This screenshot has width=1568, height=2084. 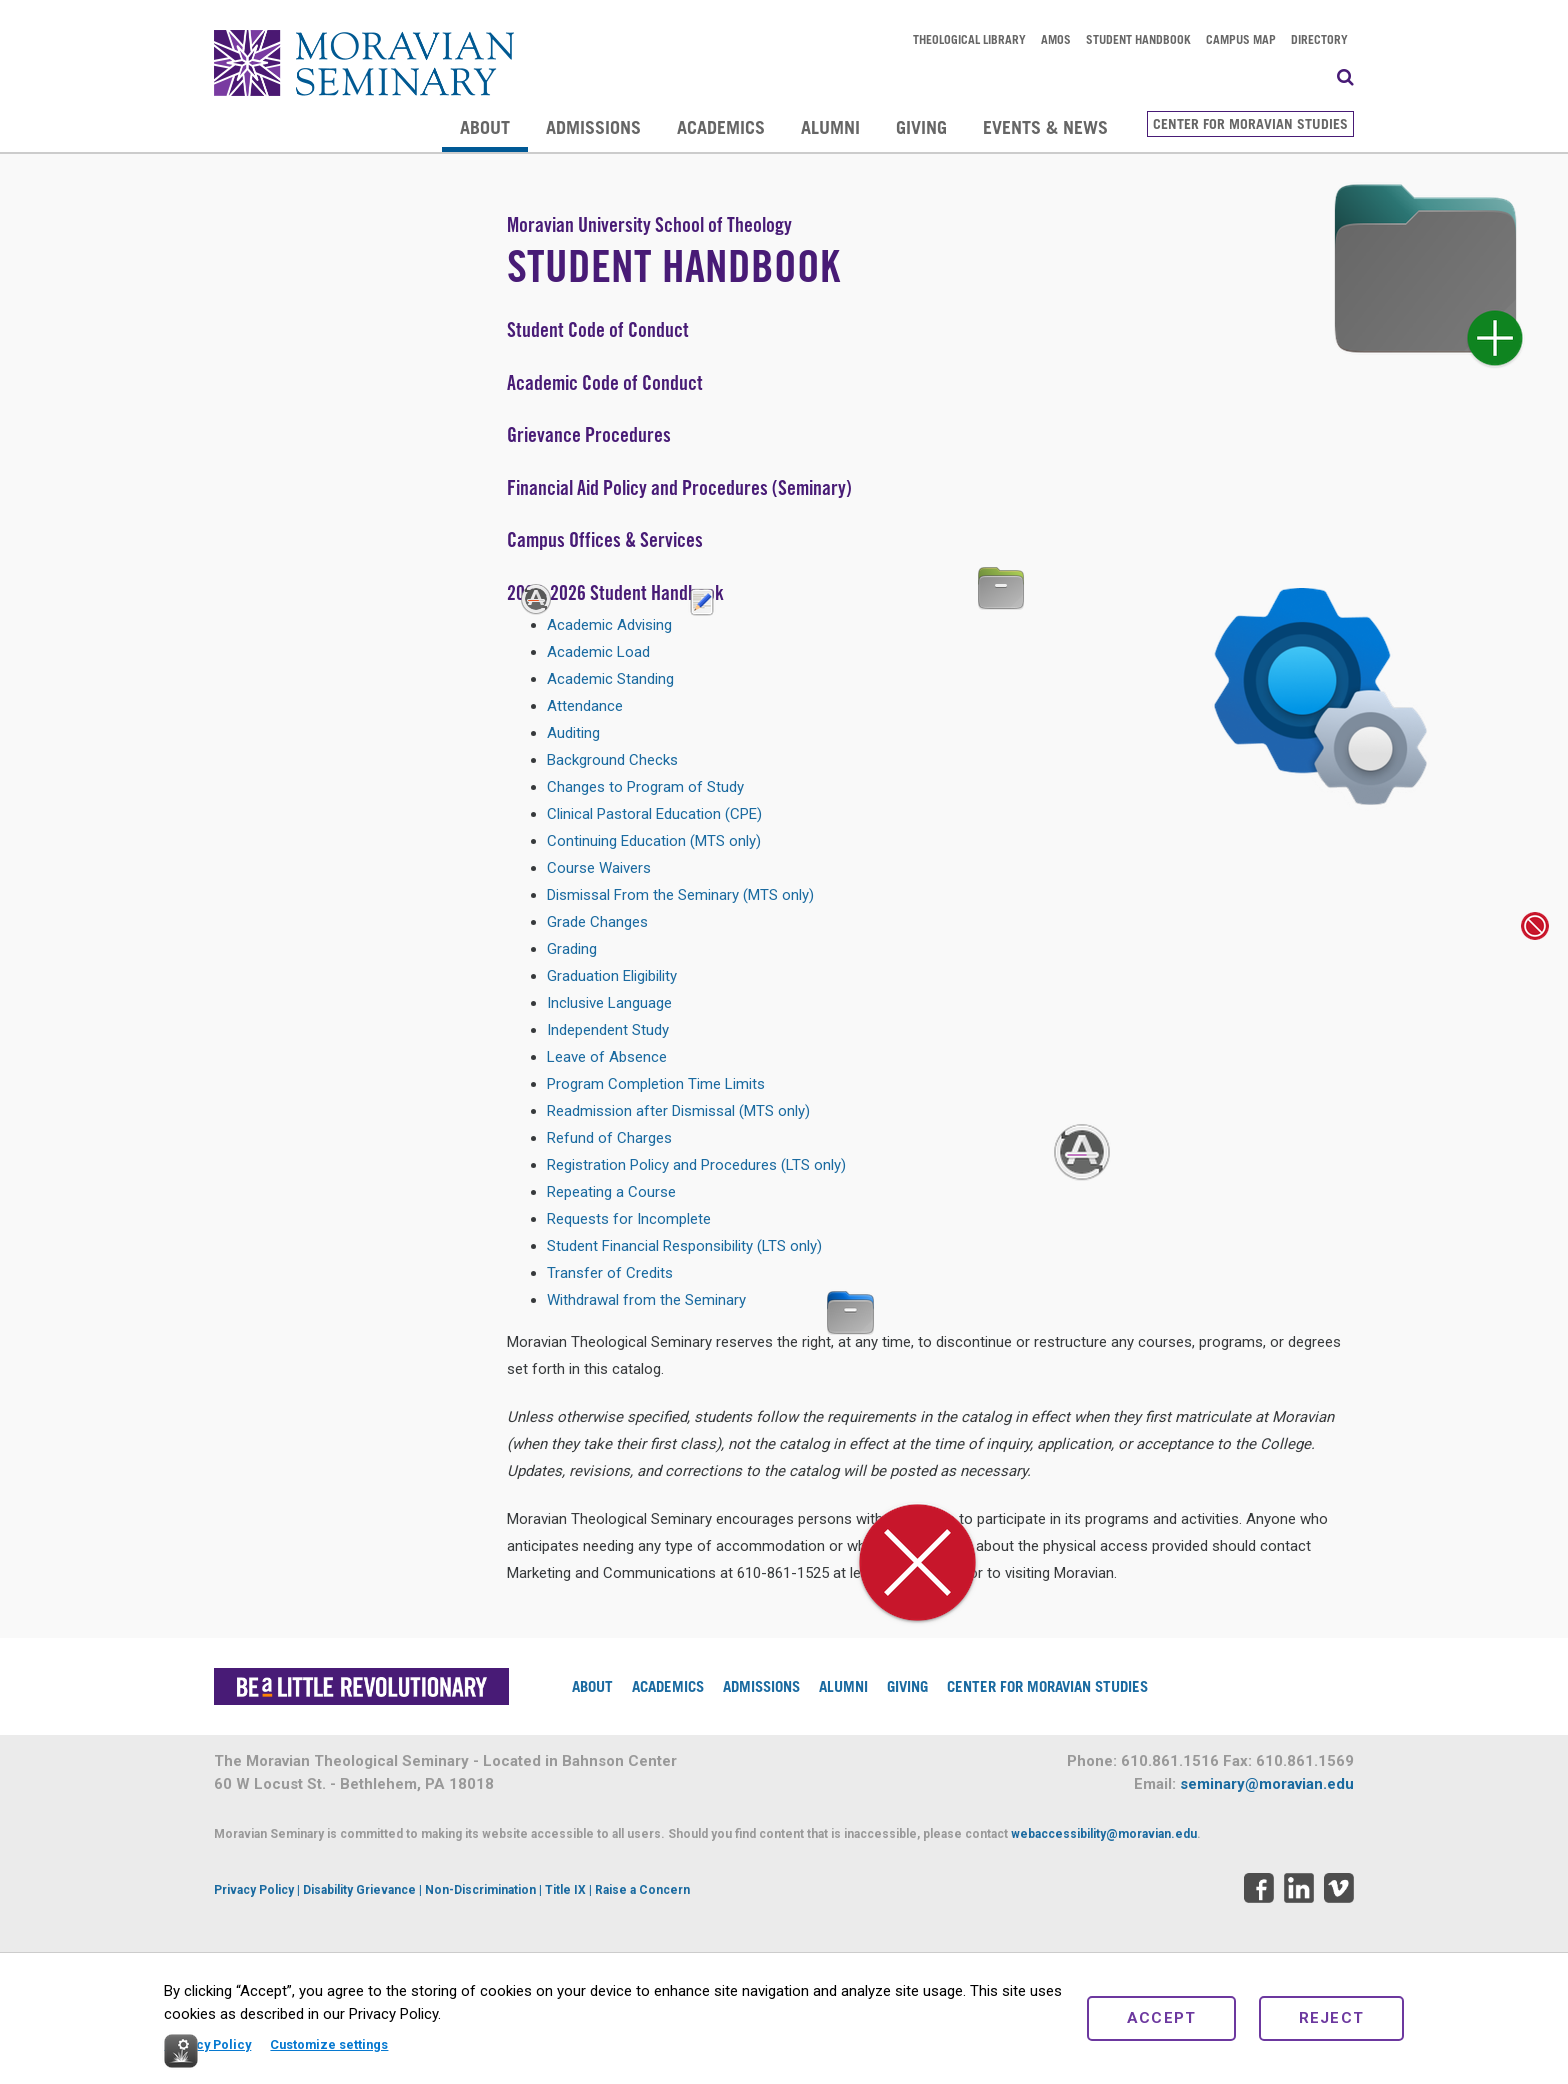 What do you see at coordinates (1323, 700) in the screenshot?
I see `open system settings` at bounding box center [1323, 700].